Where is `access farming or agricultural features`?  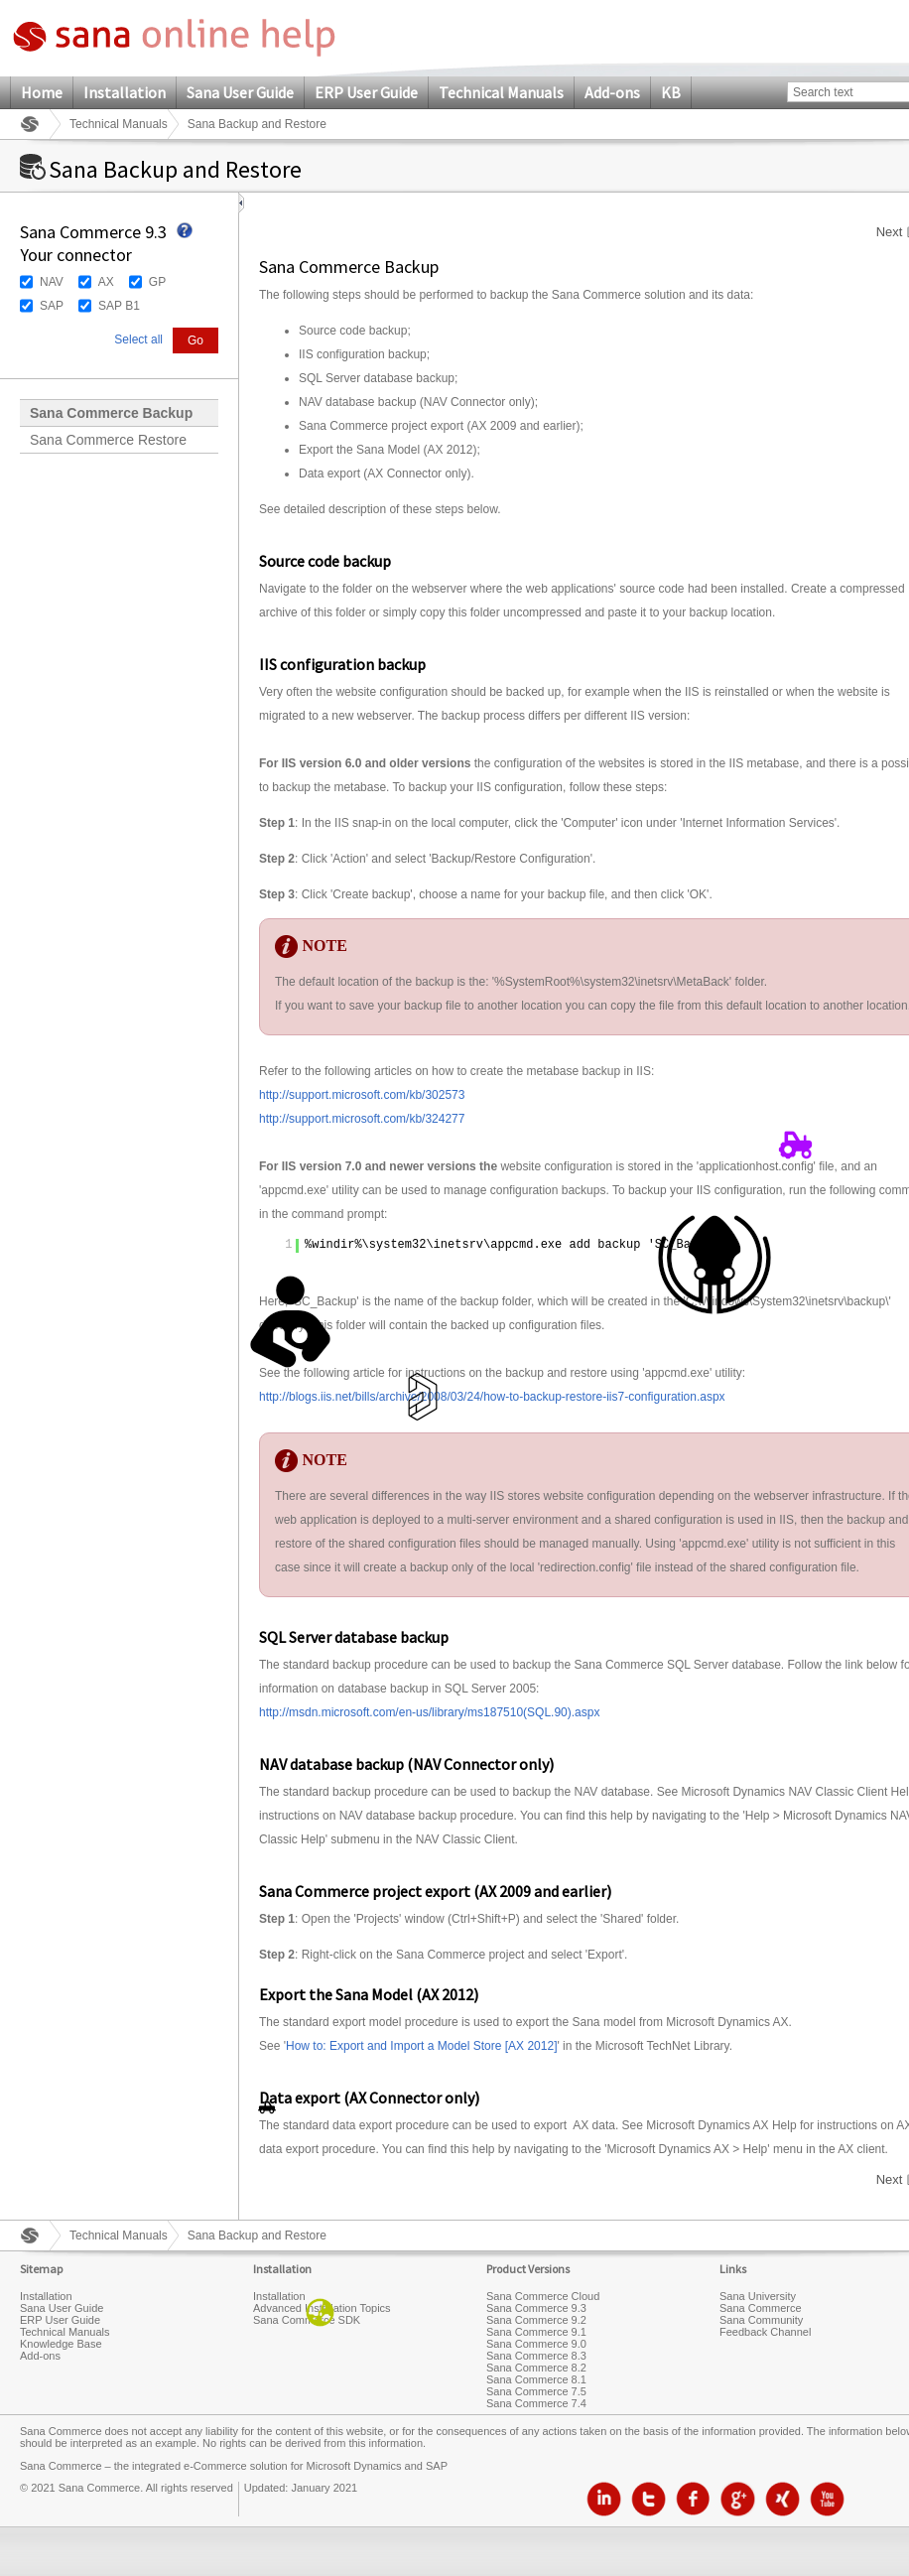 access farming or agricultural features is located at coordinates (795, 1144).